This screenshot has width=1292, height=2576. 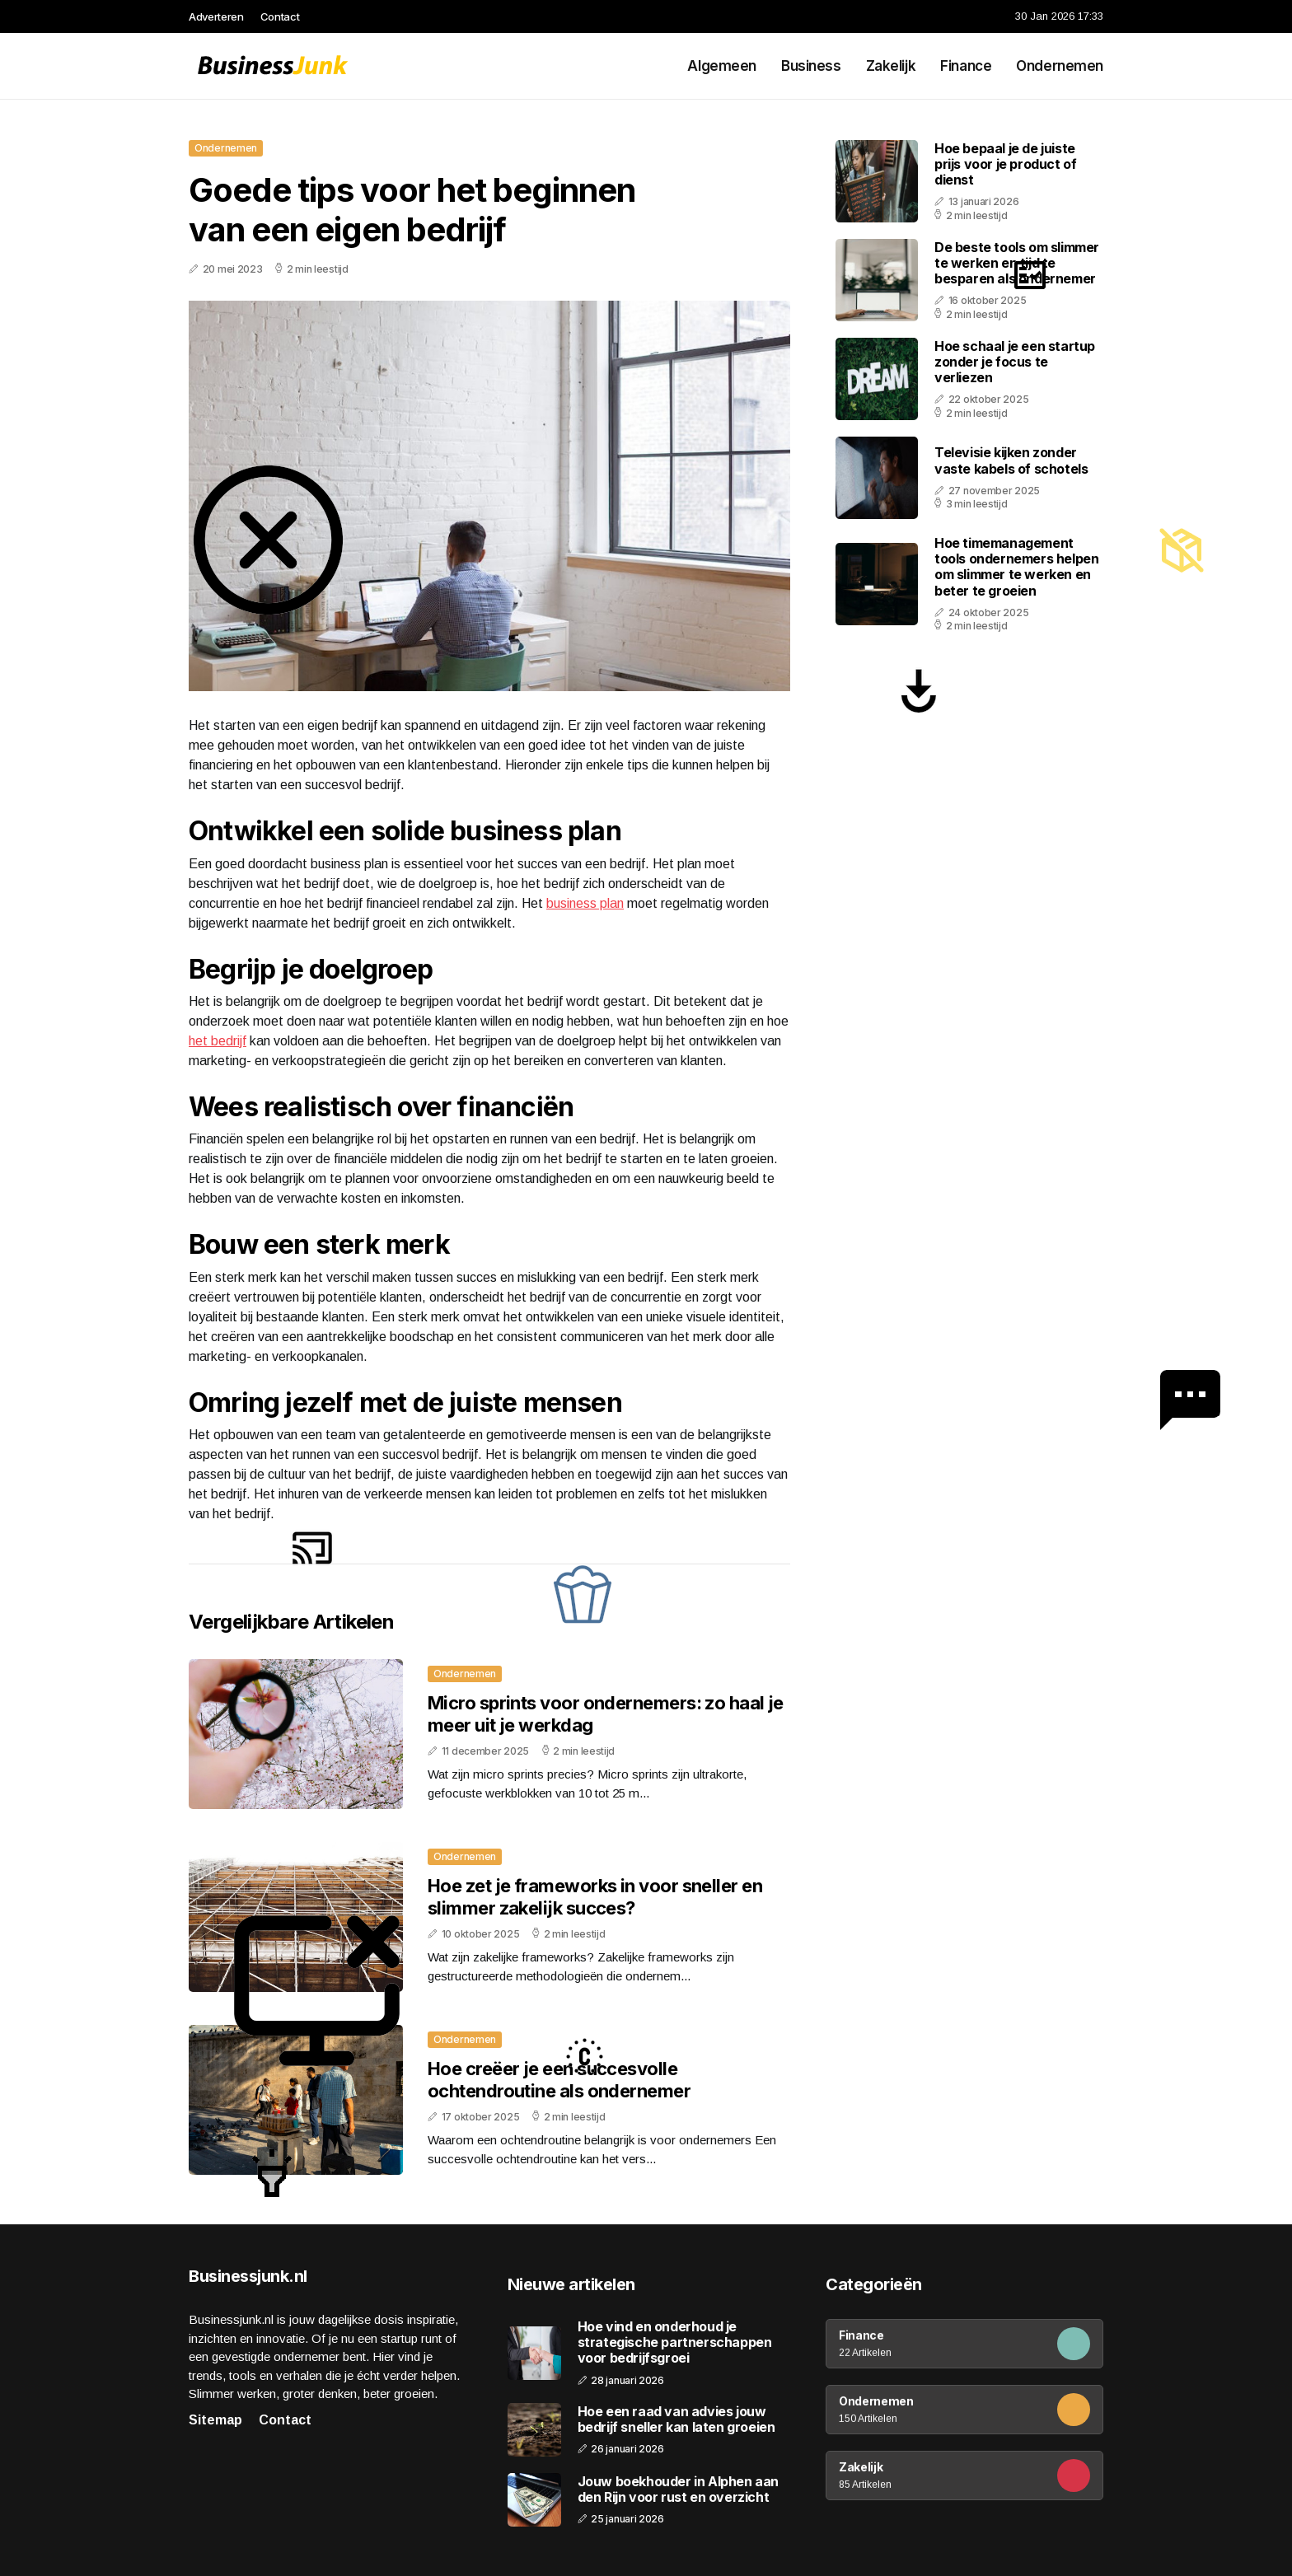 What do you see at coordinates (919, 690) in the screenshot?
I see `download content to device` at bounding box center [919, 690].